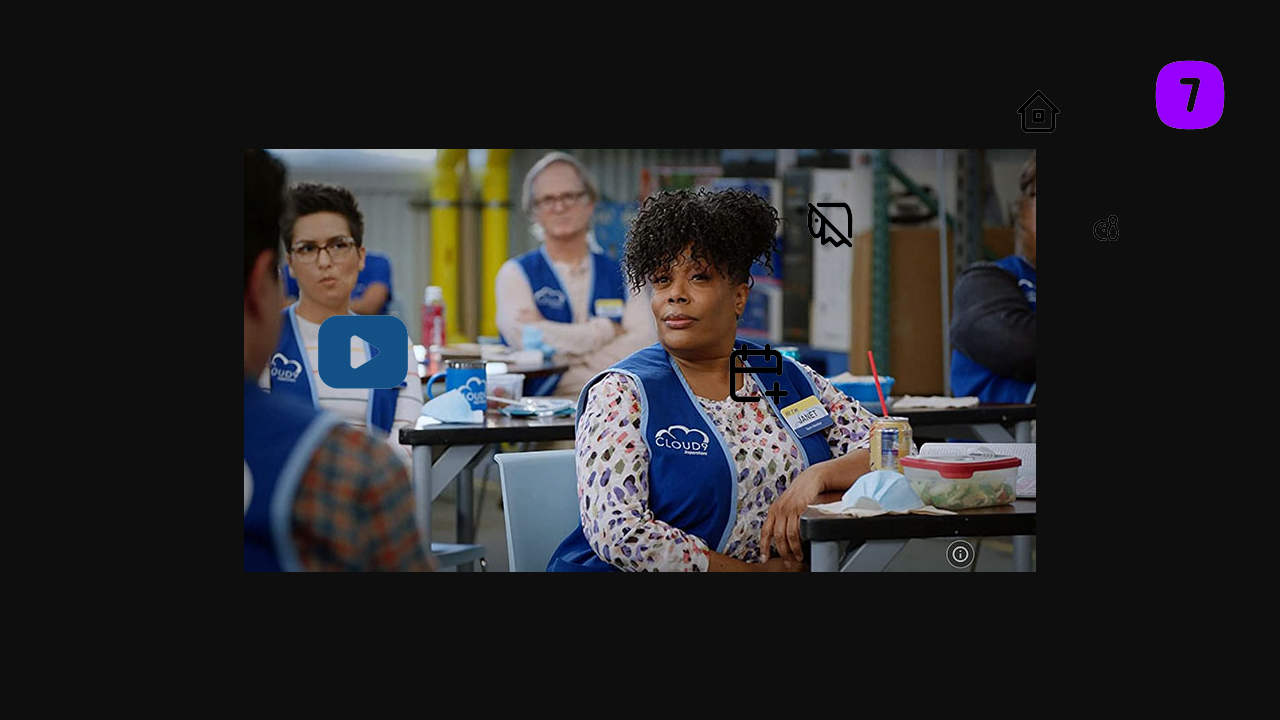 The height and width of the screenshot is (720, 1280). I want to click on indicates item number 7 in a list or sequence, so click(1190, 95).